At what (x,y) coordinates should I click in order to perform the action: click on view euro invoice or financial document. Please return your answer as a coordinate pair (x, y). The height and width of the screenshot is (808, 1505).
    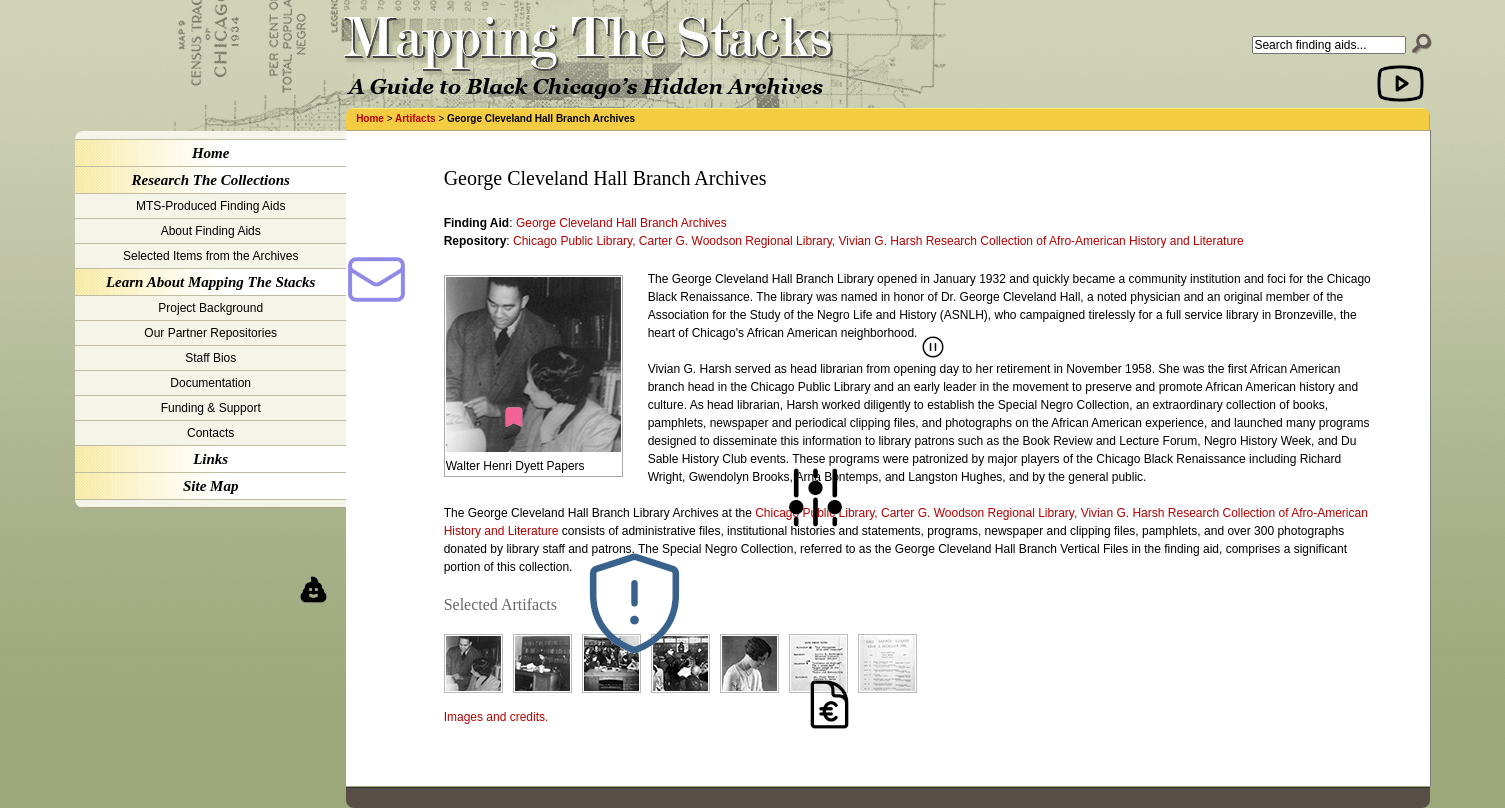
    Looking at the image, I should click on (829, 704).